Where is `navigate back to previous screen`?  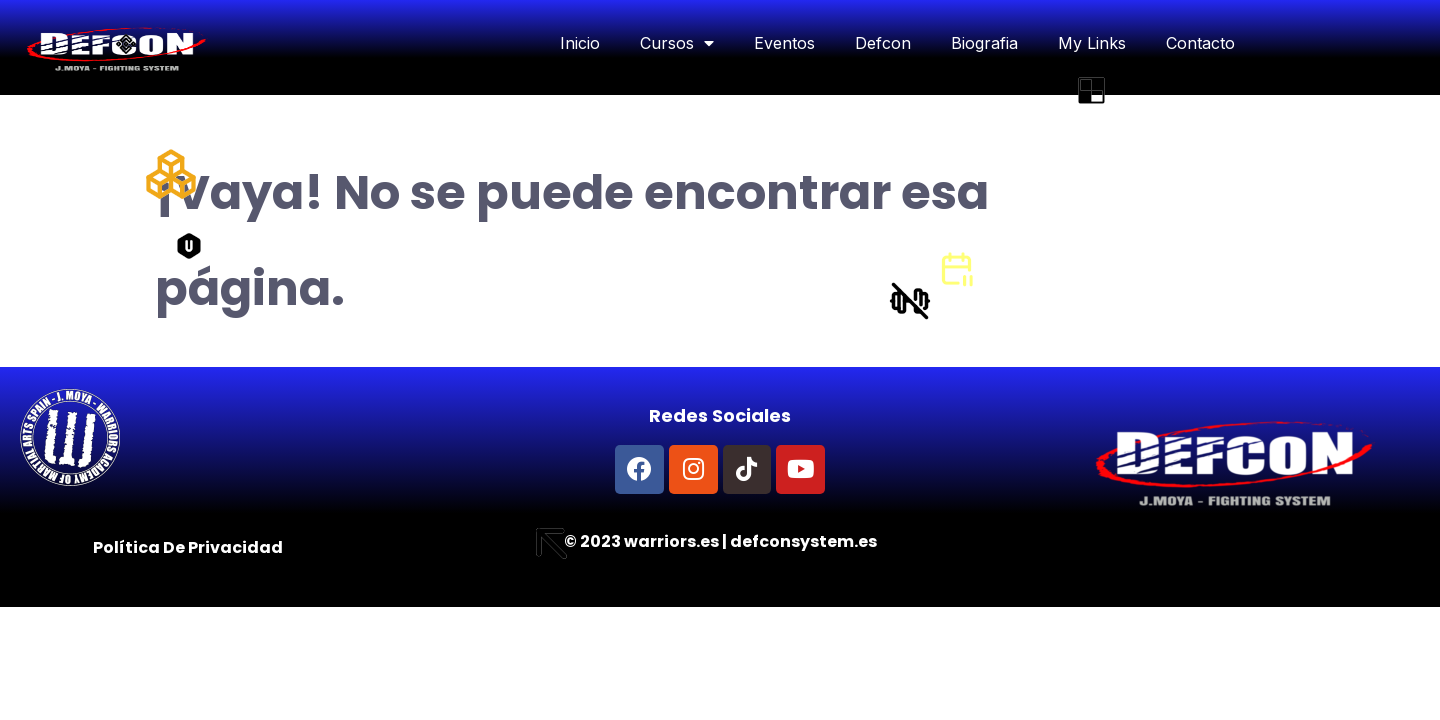 navigate back to previous screen is located at coordinates (551, 543).